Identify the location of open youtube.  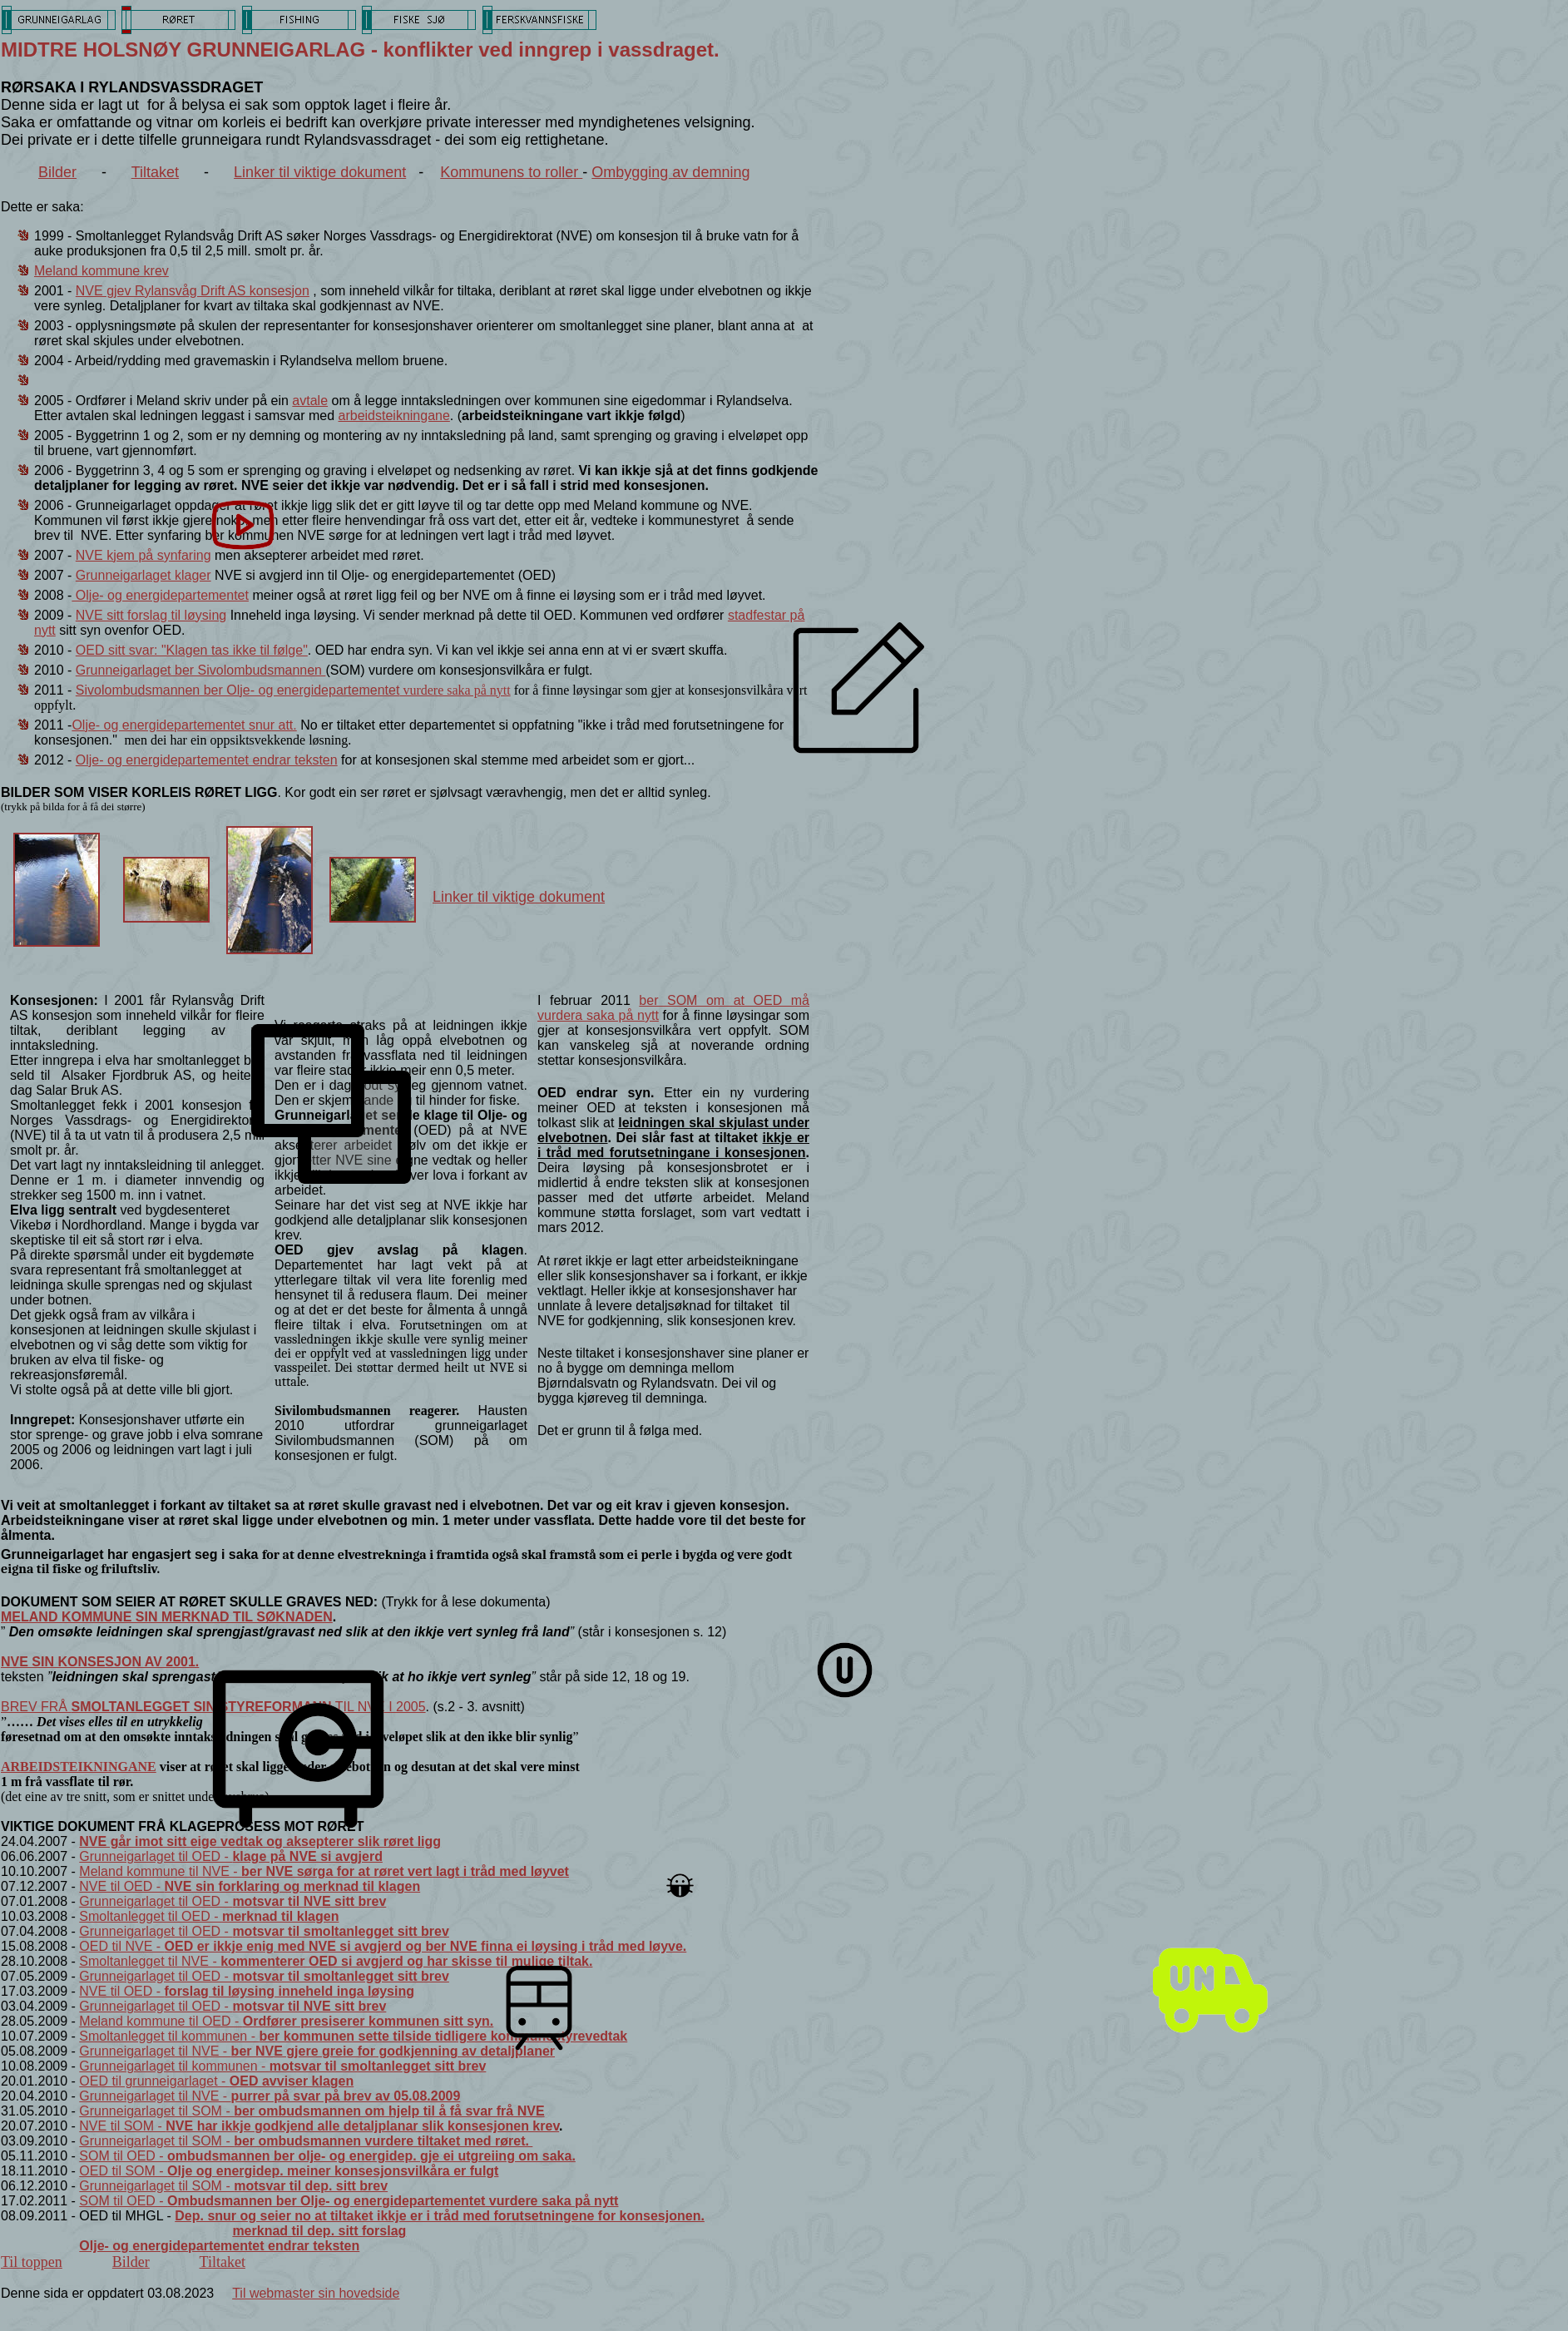
(243, 525).